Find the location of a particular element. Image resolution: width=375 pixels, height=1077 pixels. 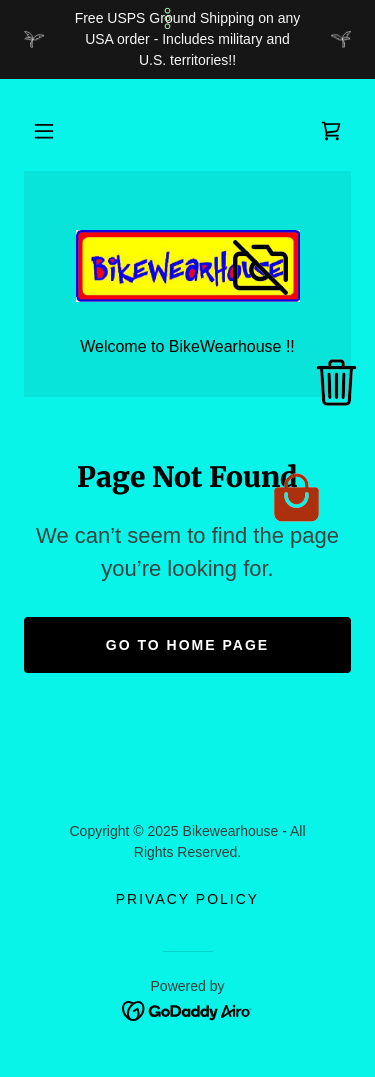

view your shopping bag is located at coordinates (296, 497).